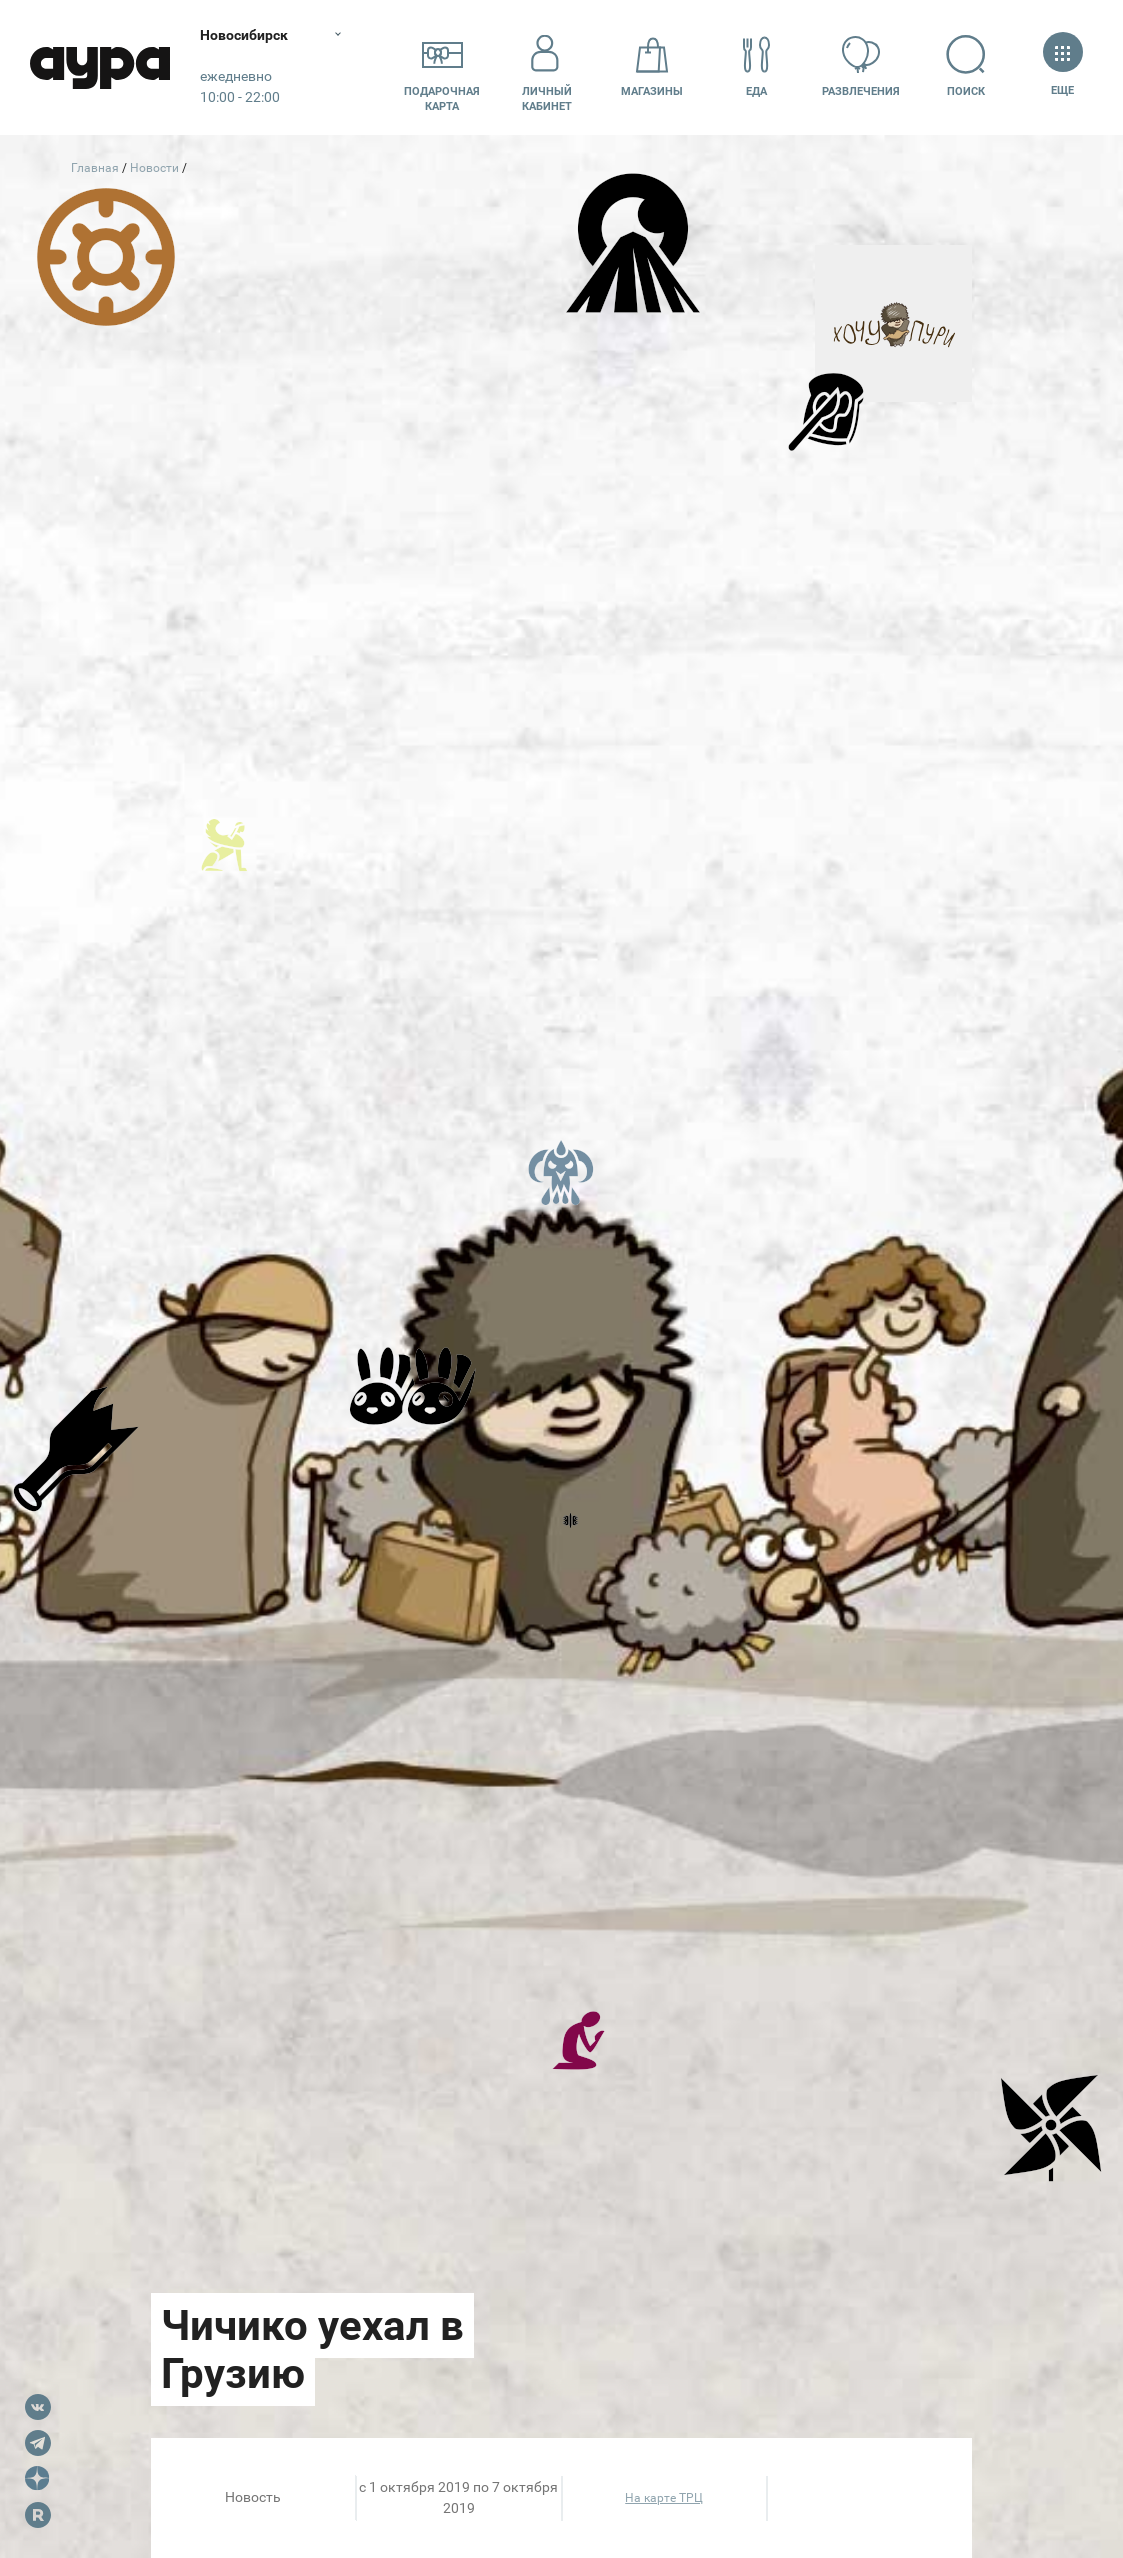  What do you see at coordinates (411, 1381) in the screenshot?
I see `equip bunny slippers cosmetic item` at bounding box center [411, 1381].